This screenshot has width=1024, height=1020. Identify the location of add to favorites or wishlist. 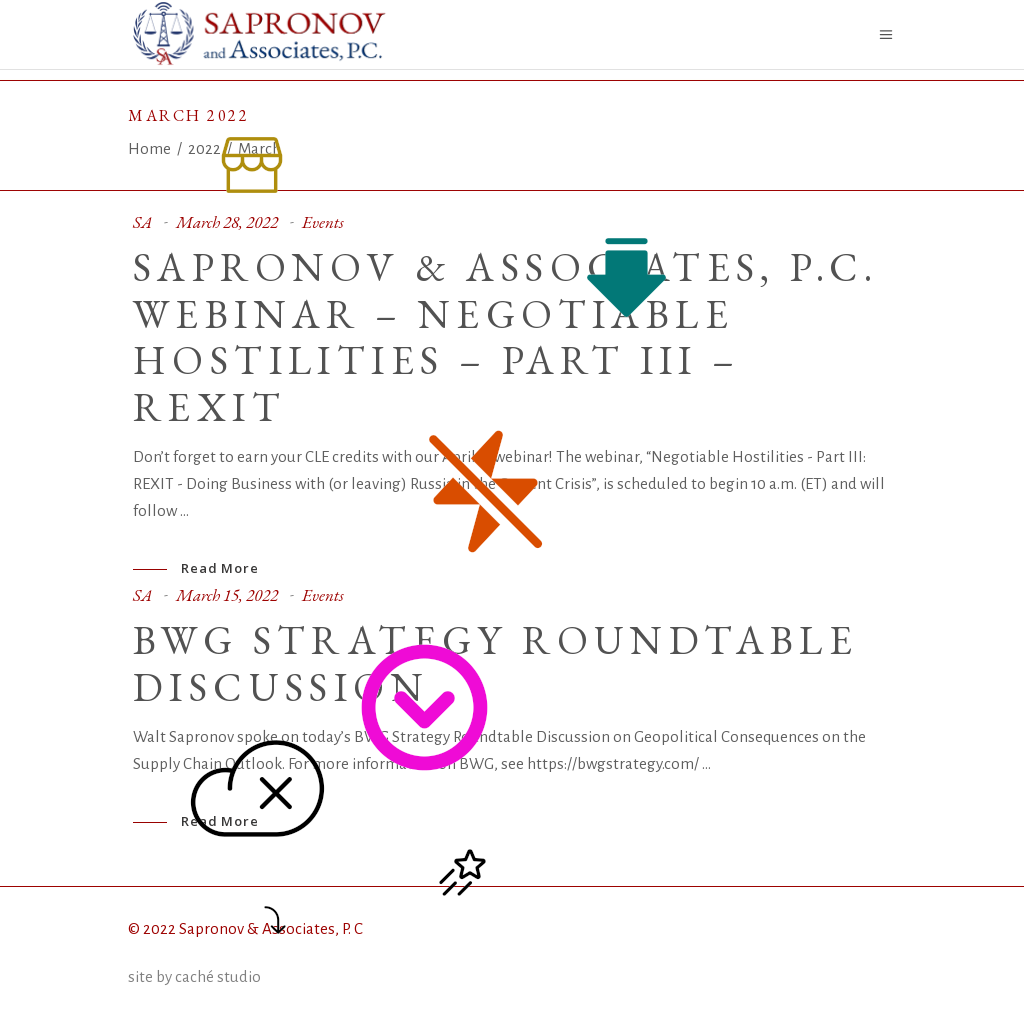
(462, 872).